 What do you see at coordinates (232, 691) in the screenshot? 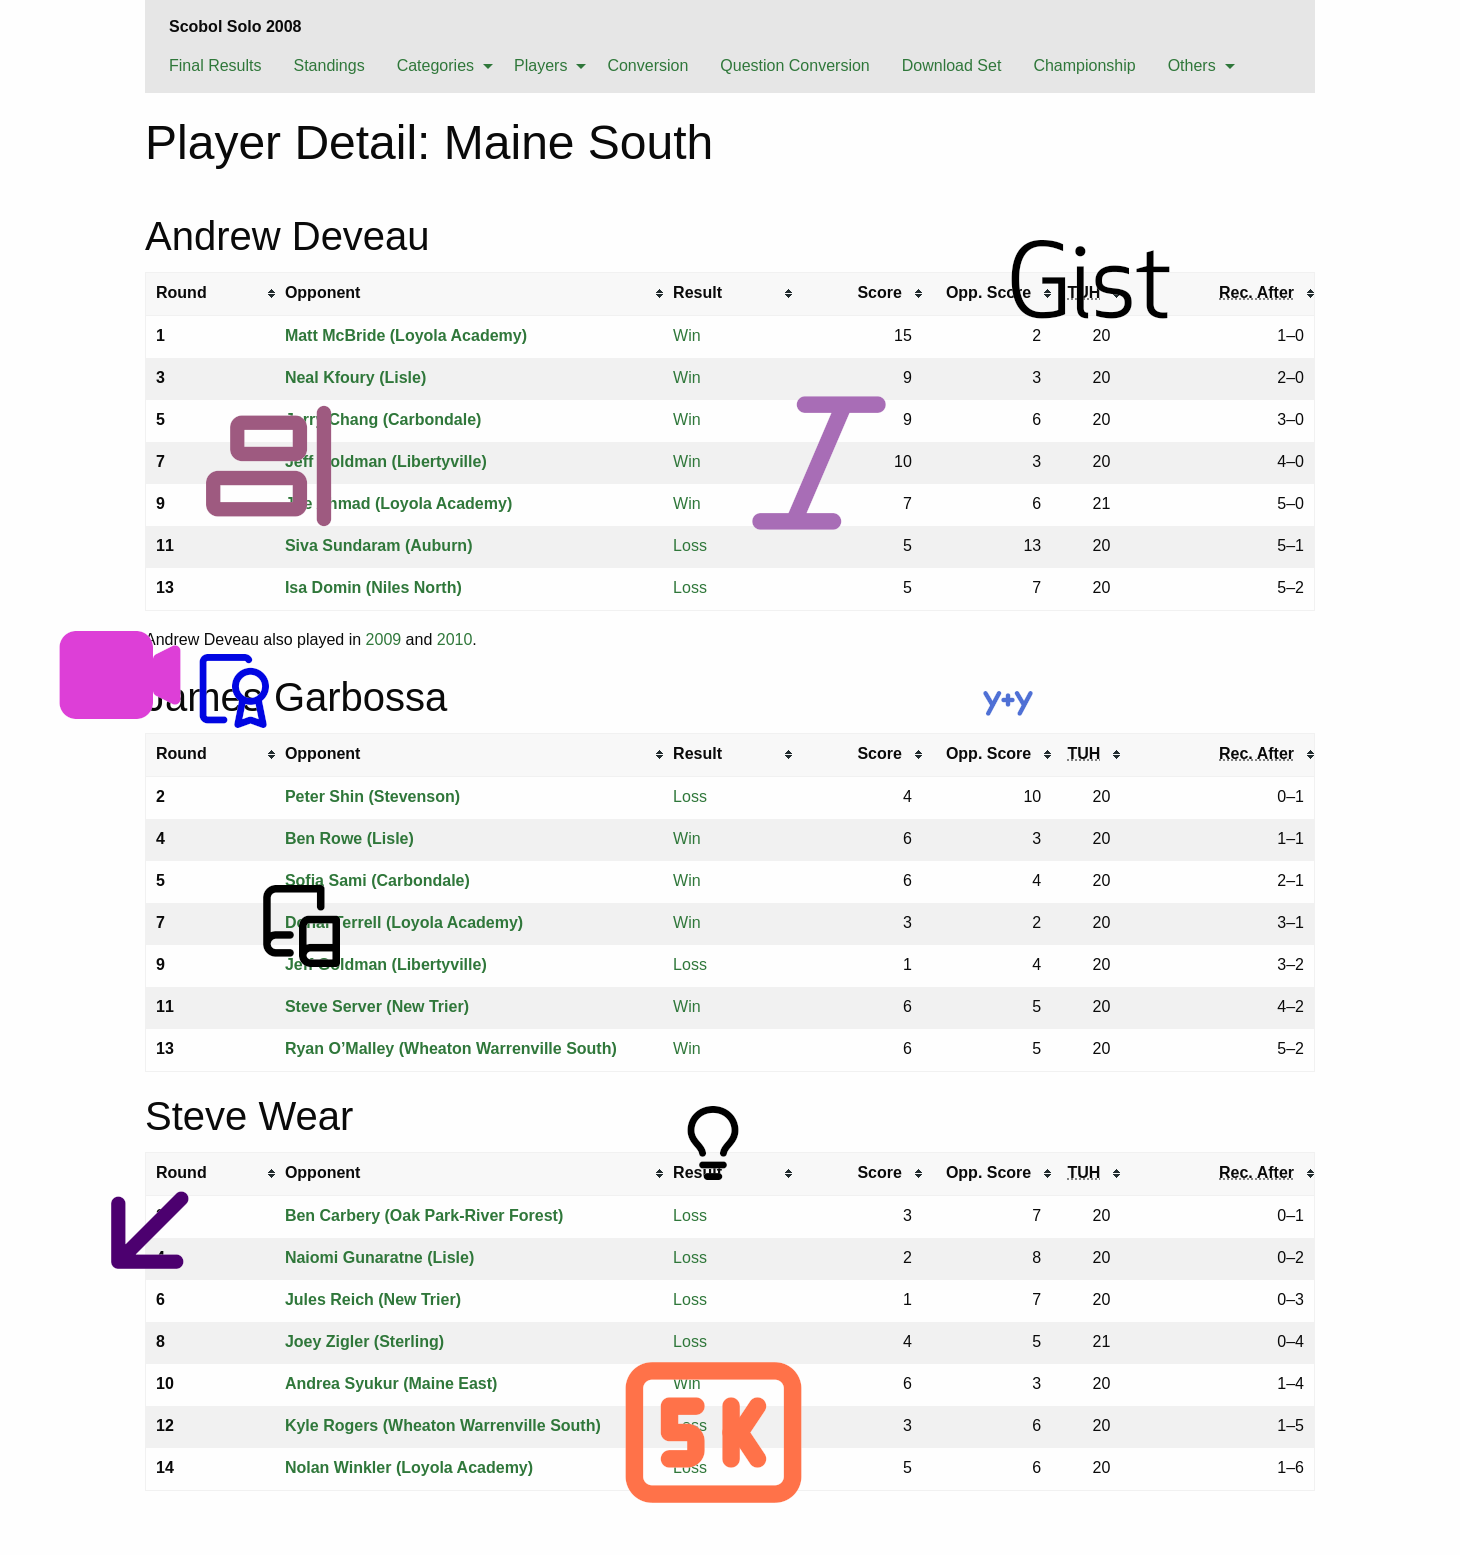
I see `view certified or licensed file` at bounding box center [232, 691].